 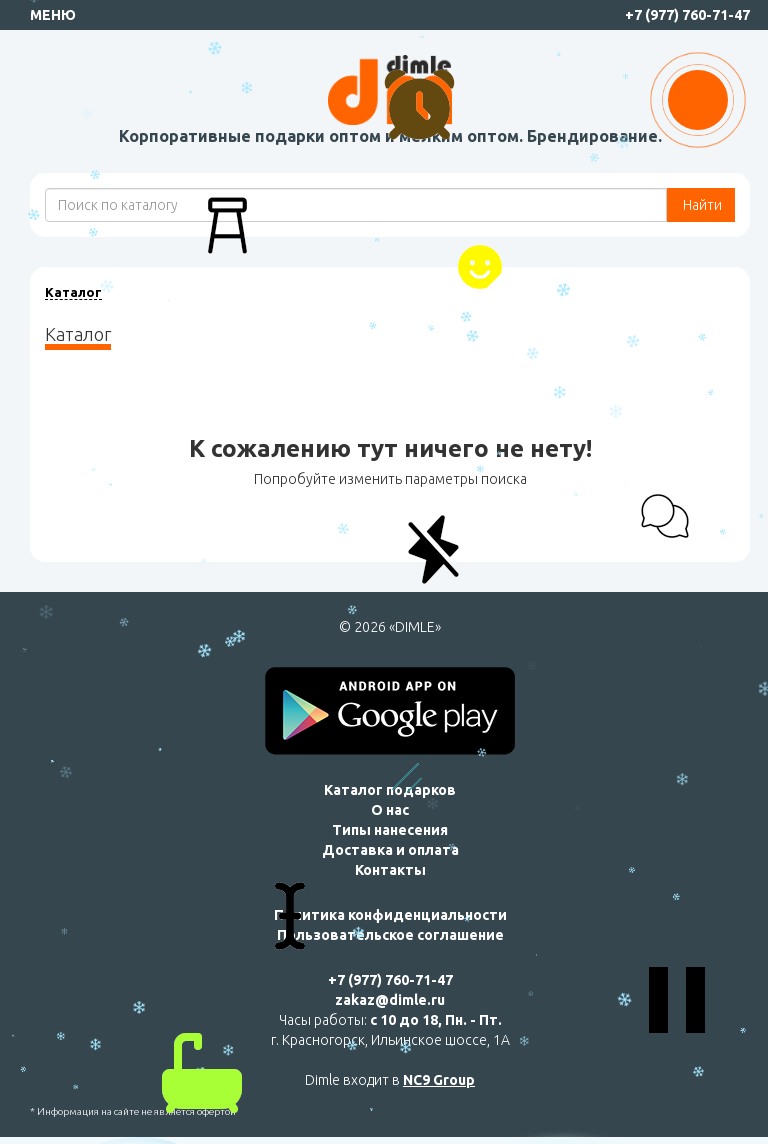 What do you see at coordinates (665, 516) in the screenshot?
I see `open chat or messaging` at bounding box center [665, 516].